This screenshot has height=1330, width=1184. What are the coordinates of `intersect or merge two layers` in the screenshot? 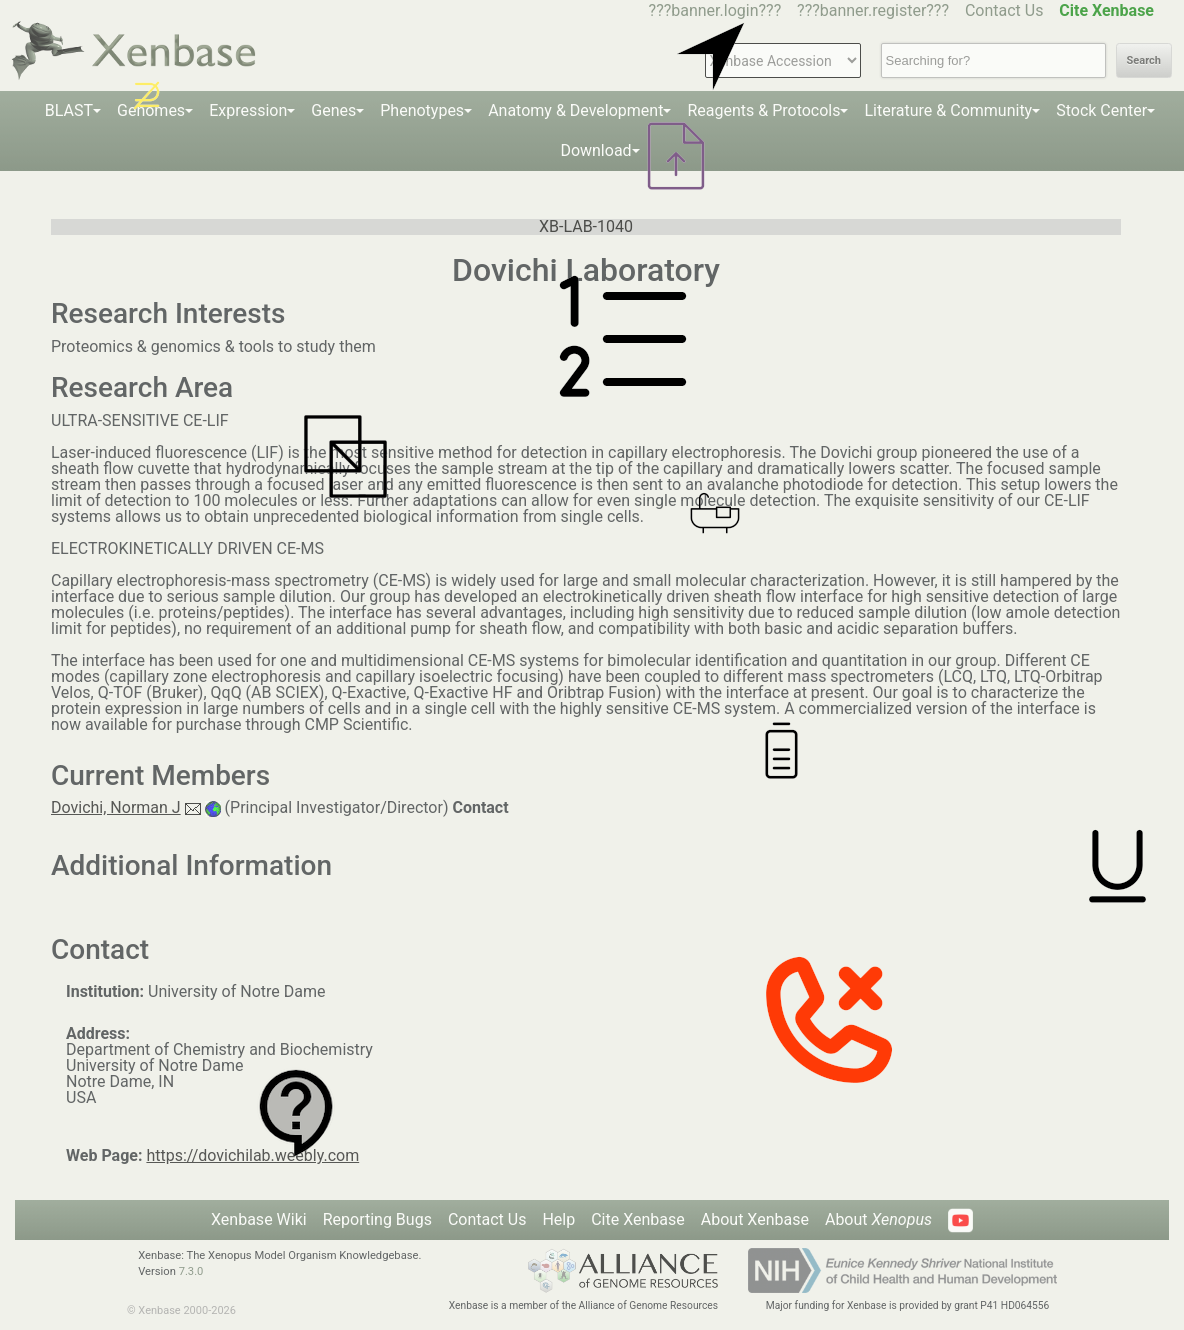 It's located at (345, 456).